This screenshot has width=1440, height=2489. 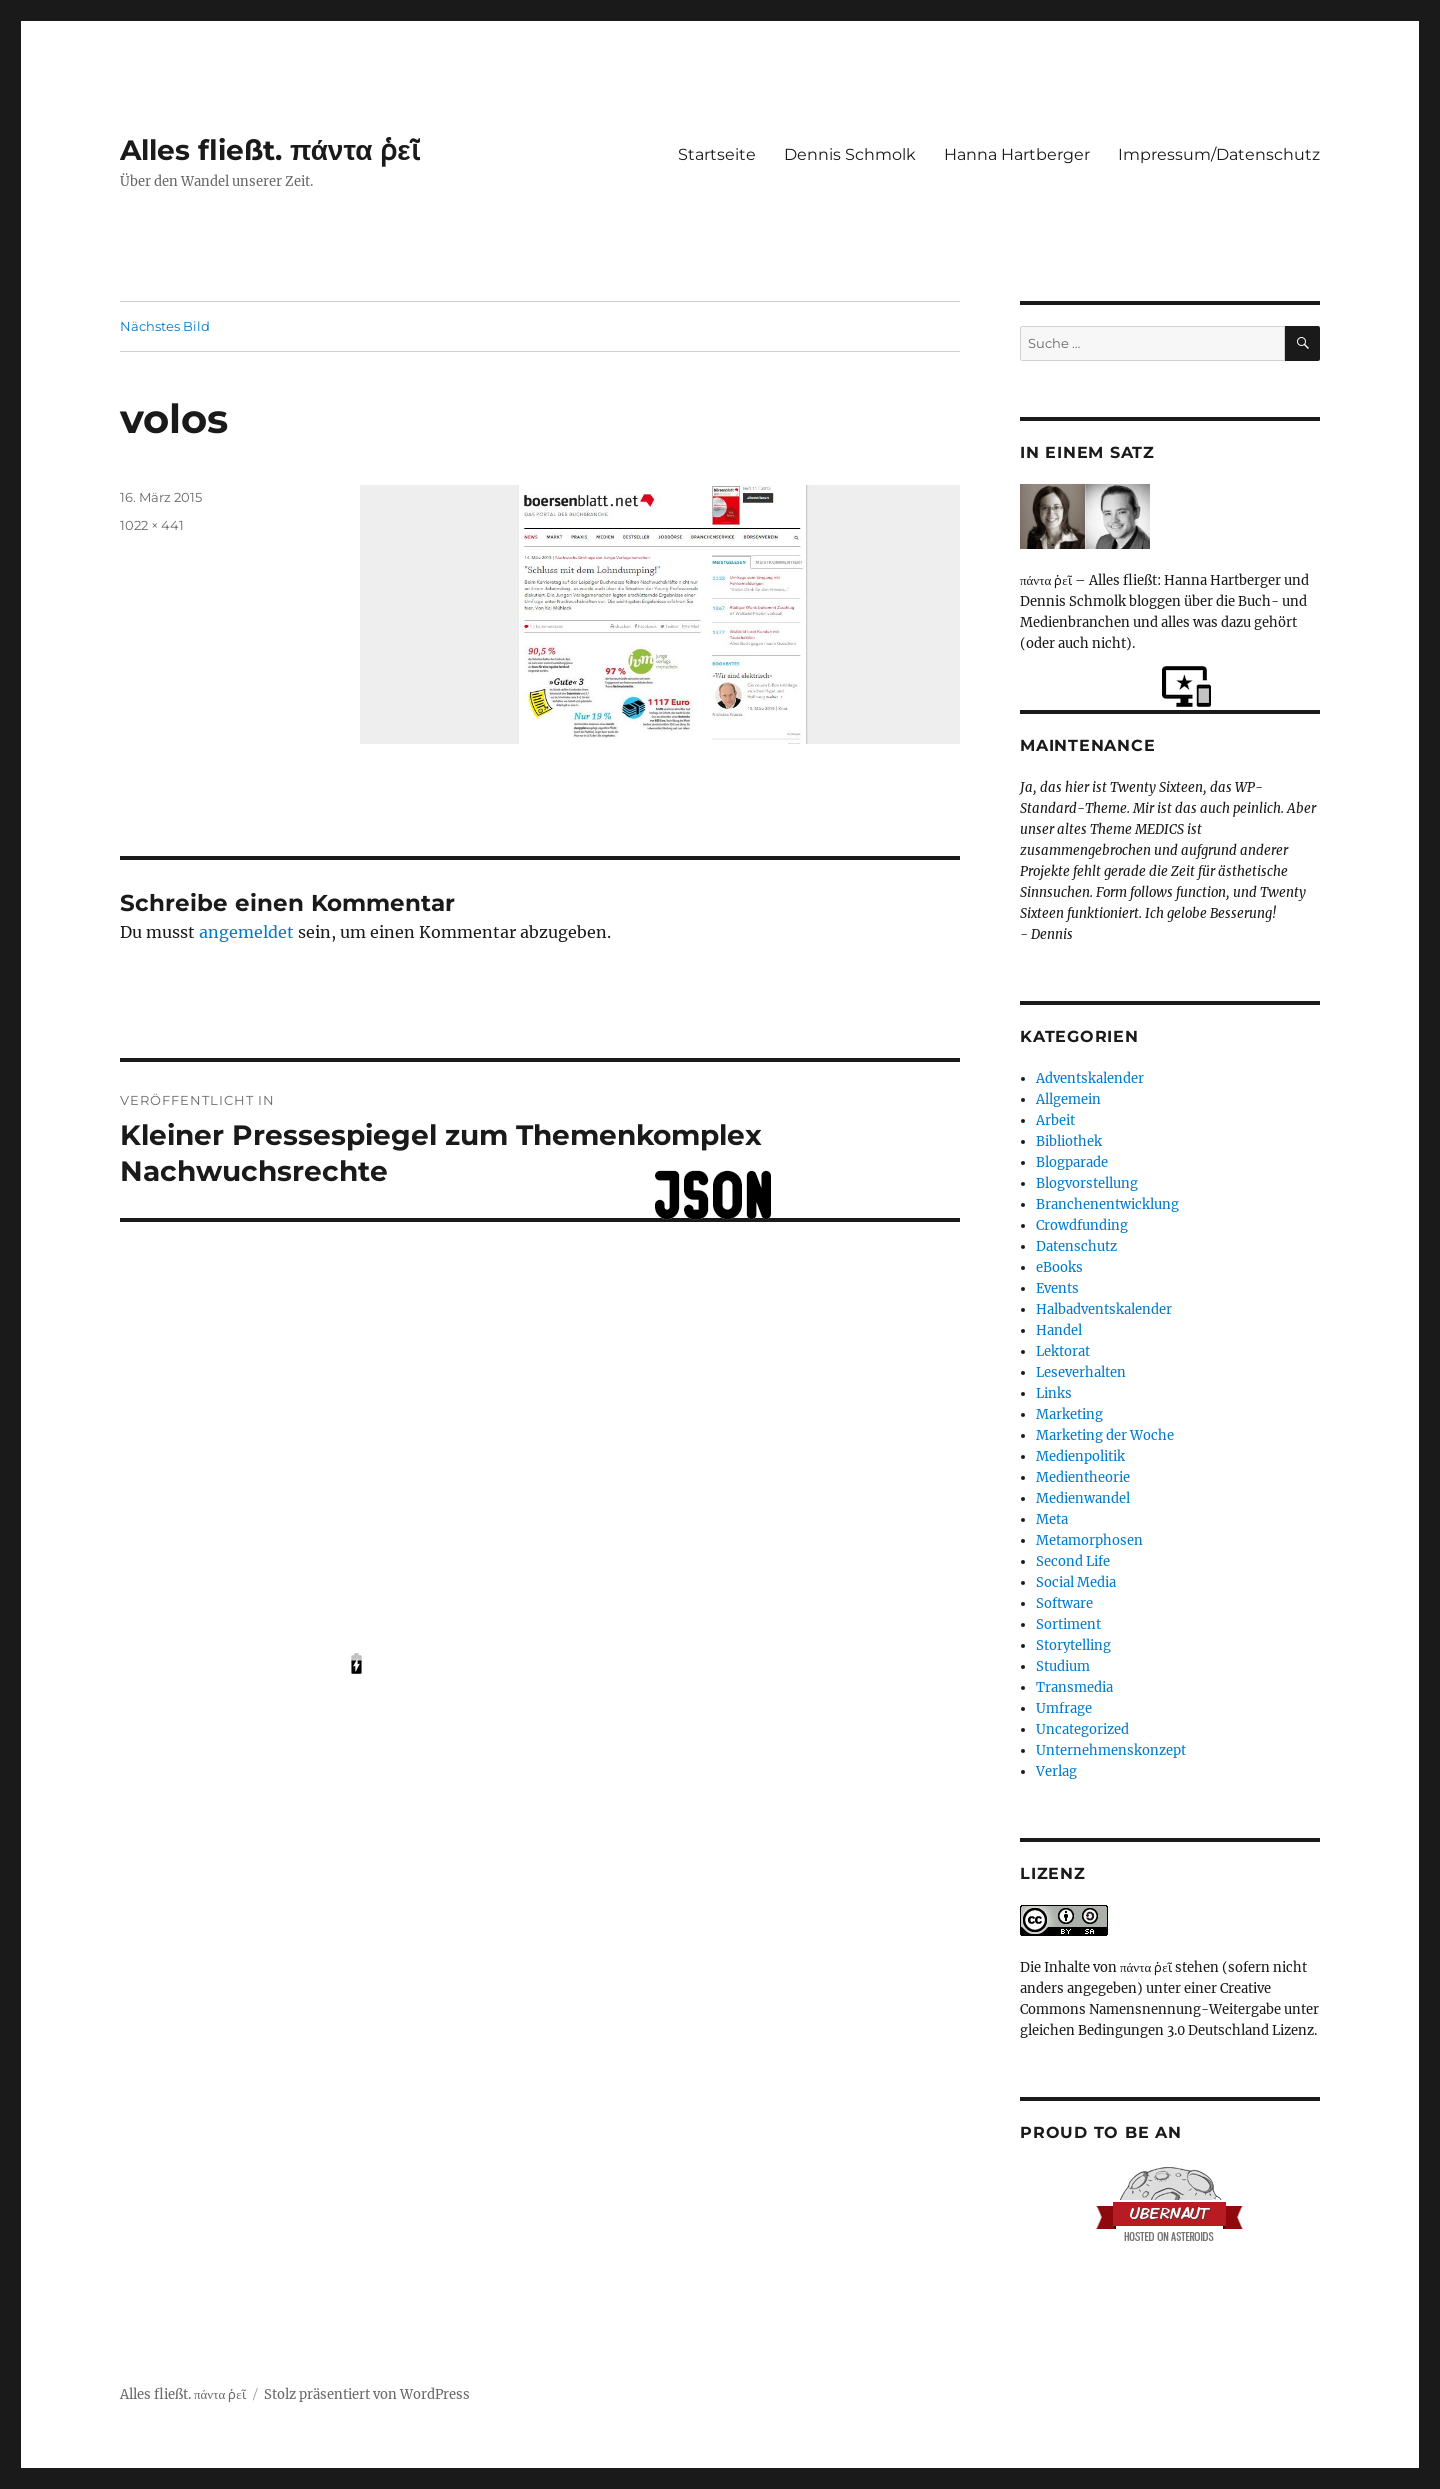 What do you see at coordinates (713, 1195) in the screenshot?
I see `view or edit JSON data` at bounding box center [713, 1195].